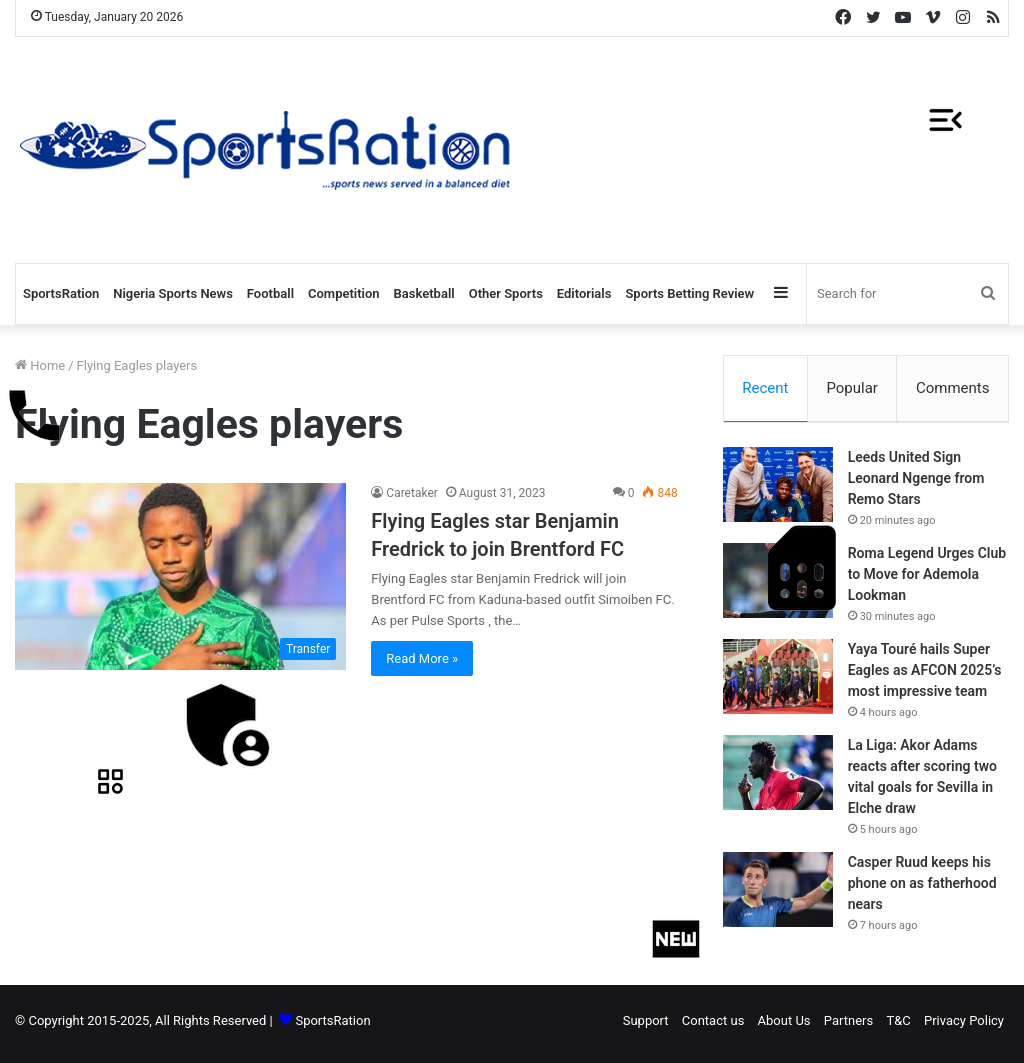  What do you see at coordinates (34, 415) in the screenshot?
I see `make a phone call` at bounding box center [34, 415].